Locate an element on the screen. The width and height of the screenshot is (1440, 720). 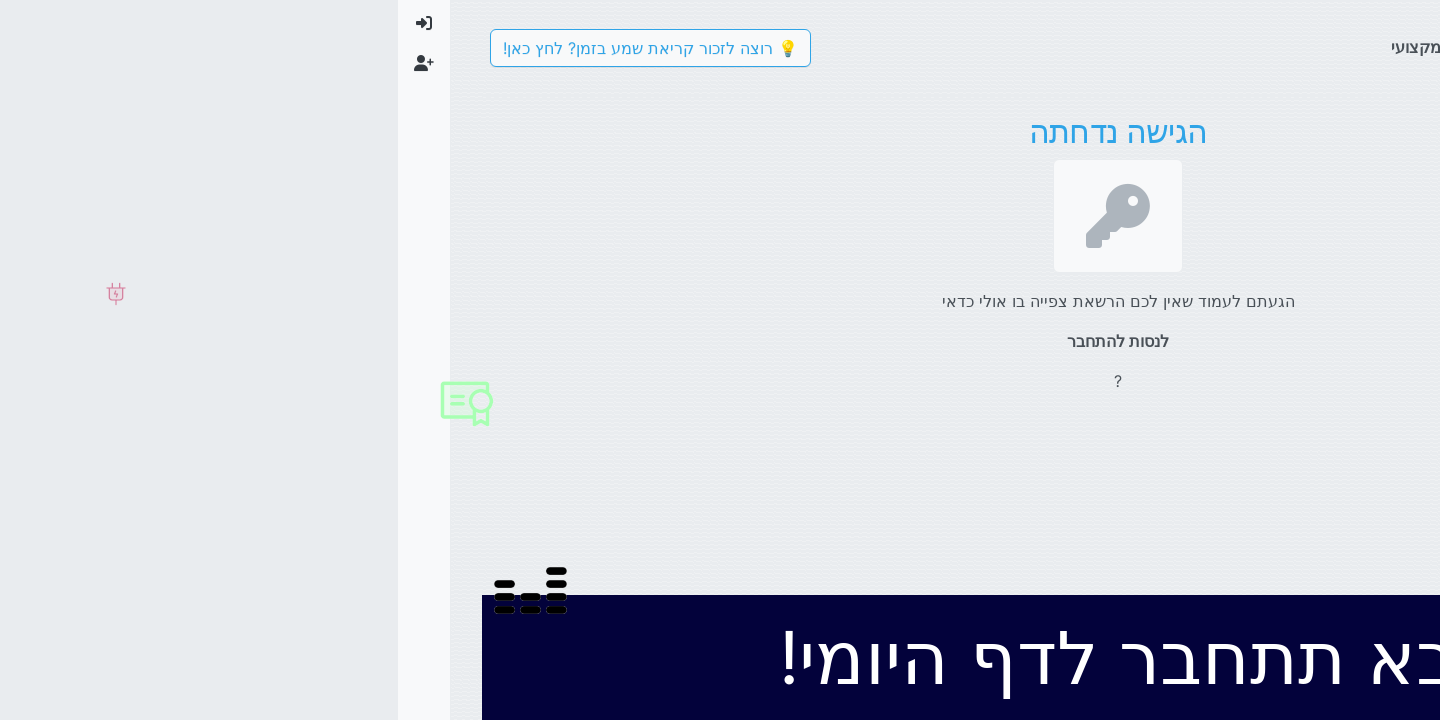
indicates device is currently charging is located at coordinates (116, 294).